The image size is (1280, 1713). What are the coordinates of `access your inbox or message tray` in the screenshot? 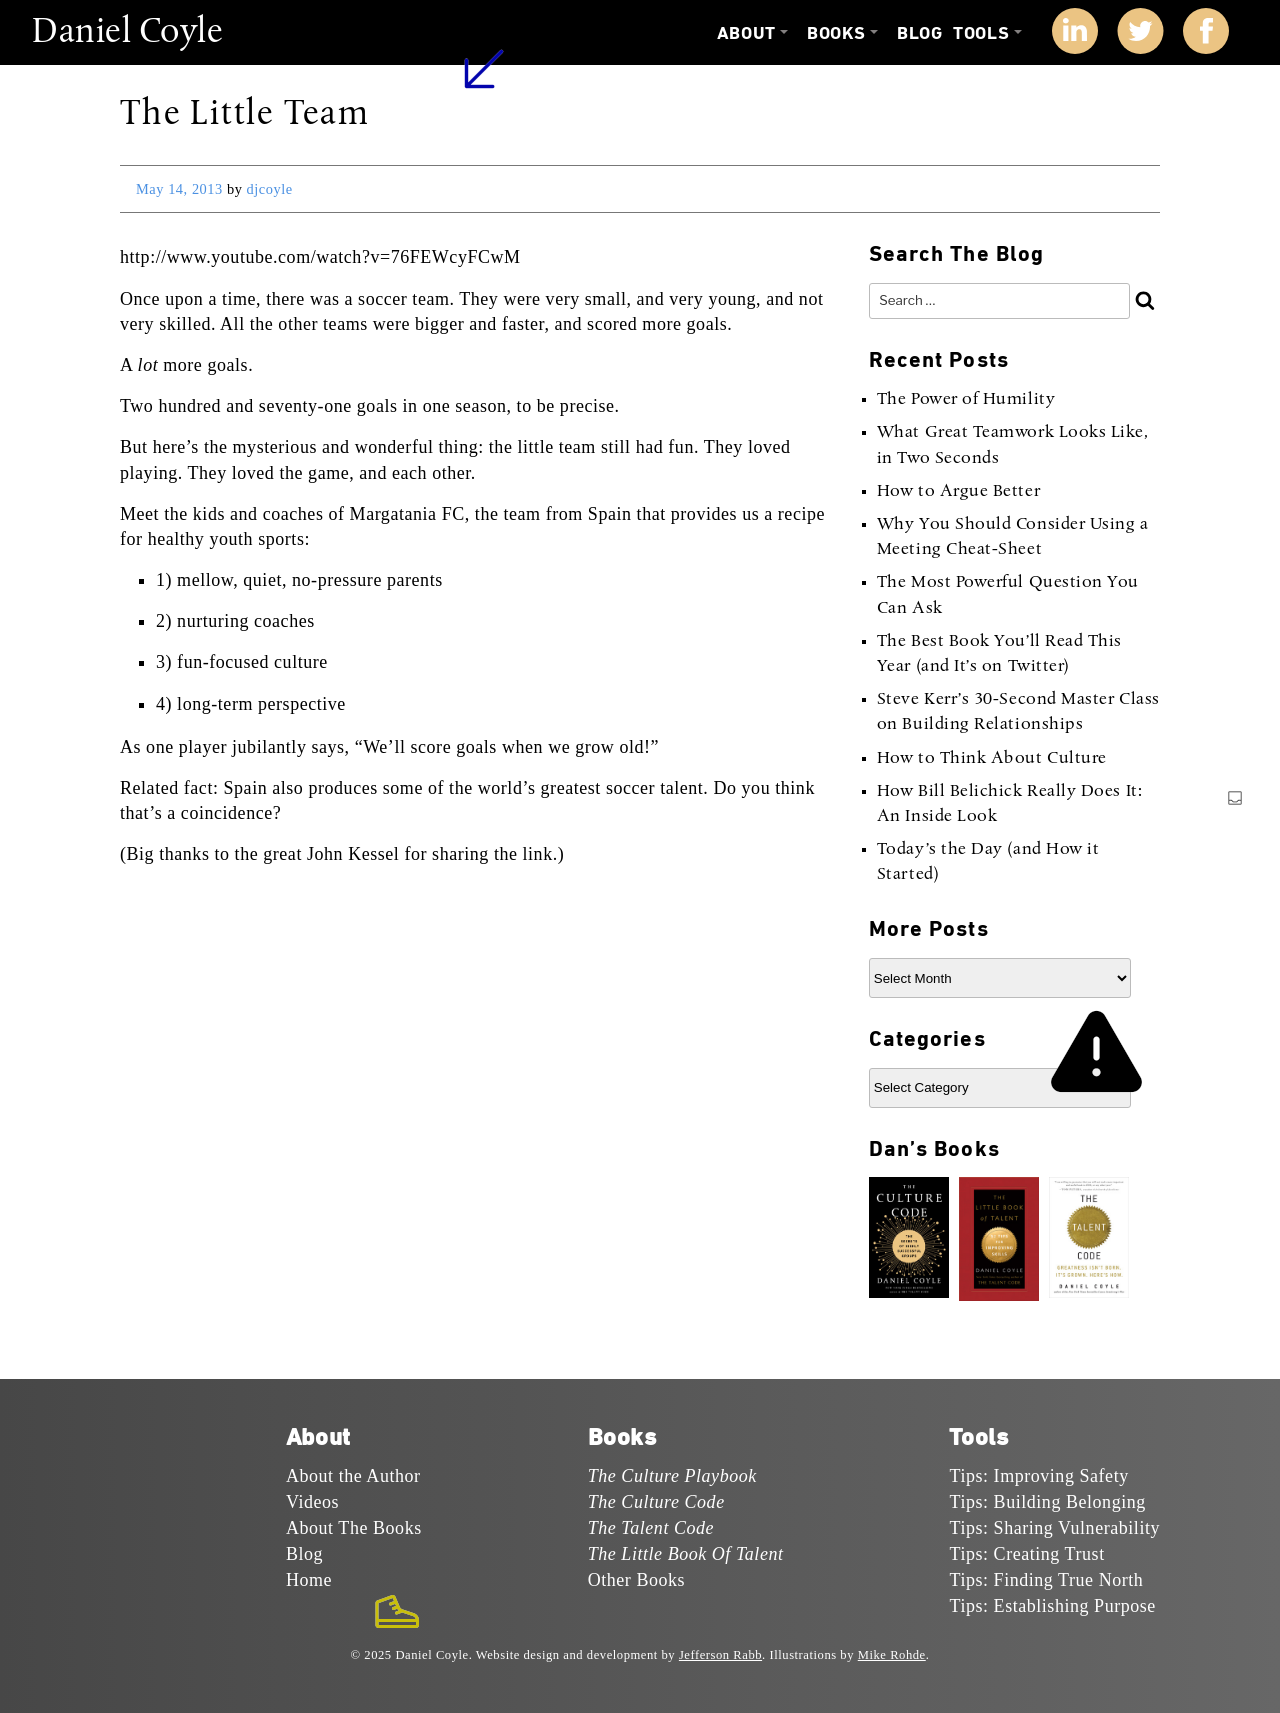 It's located at (1235, 798).